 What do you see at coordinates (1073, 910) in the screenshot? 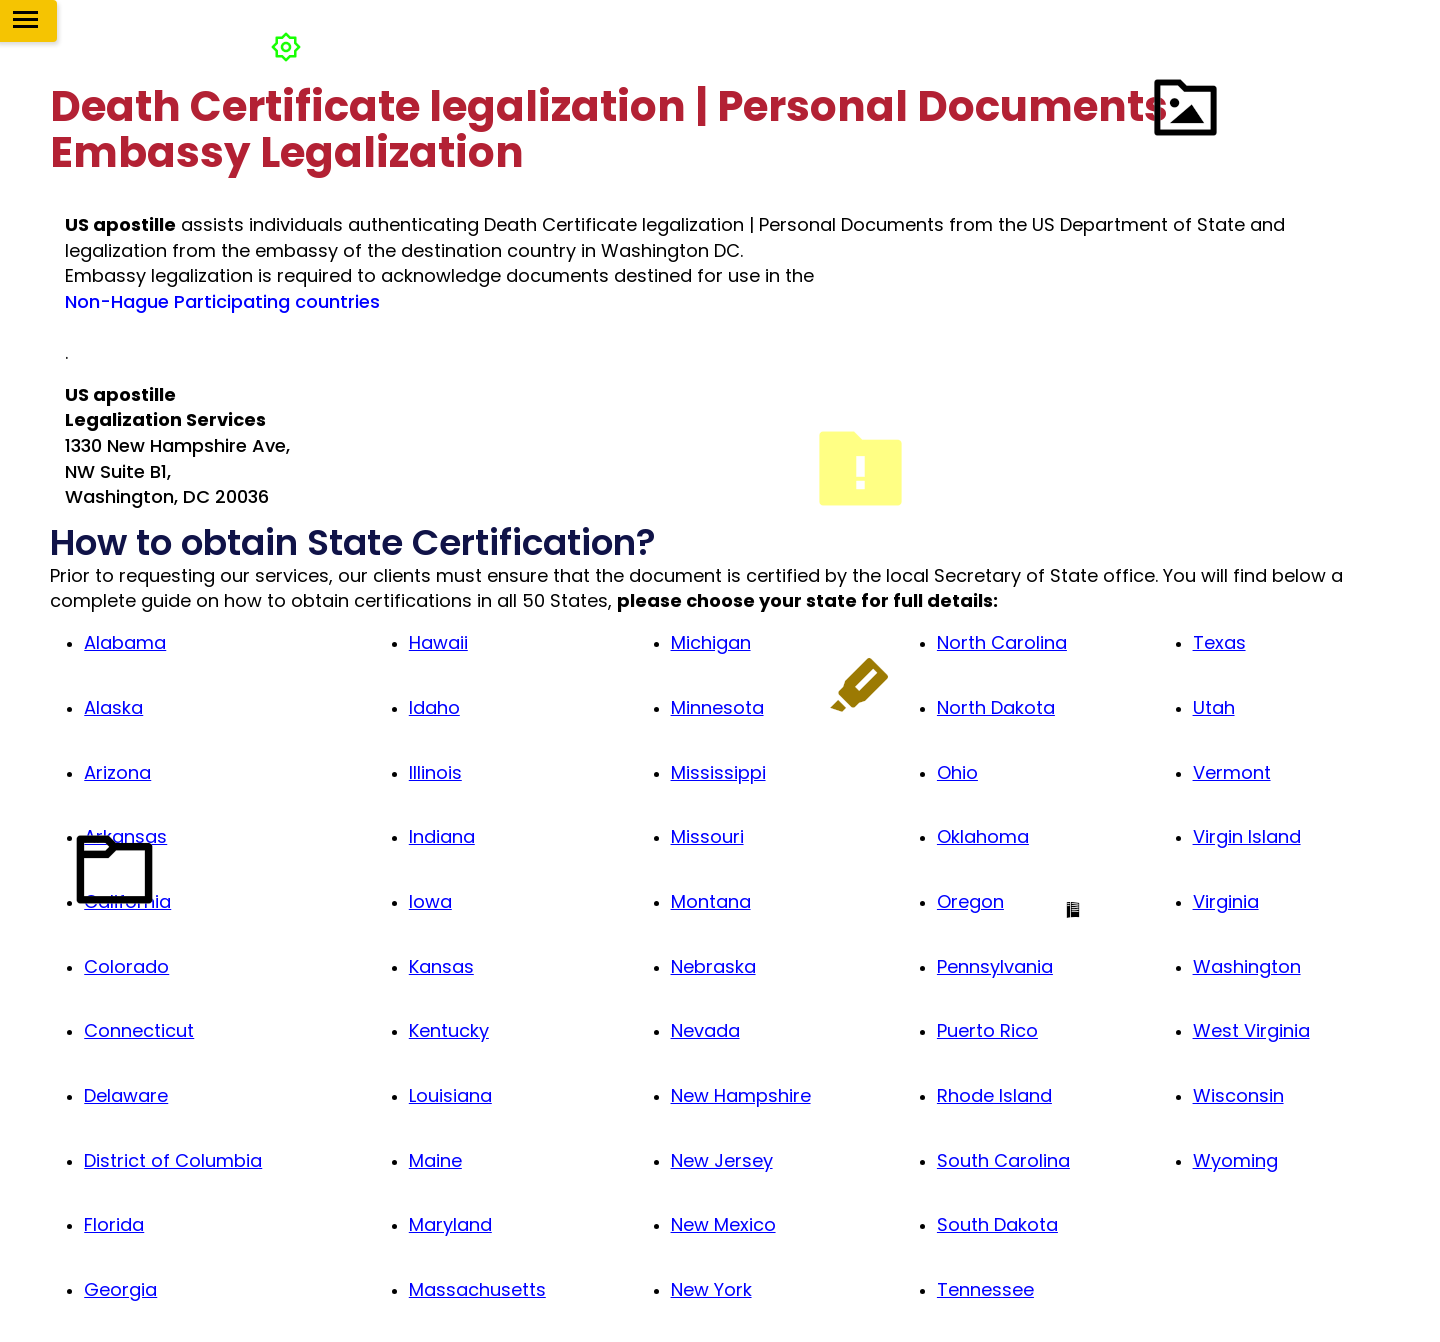
I see `access Read the Docs documentation platform` at bounding box center [1073, 910].